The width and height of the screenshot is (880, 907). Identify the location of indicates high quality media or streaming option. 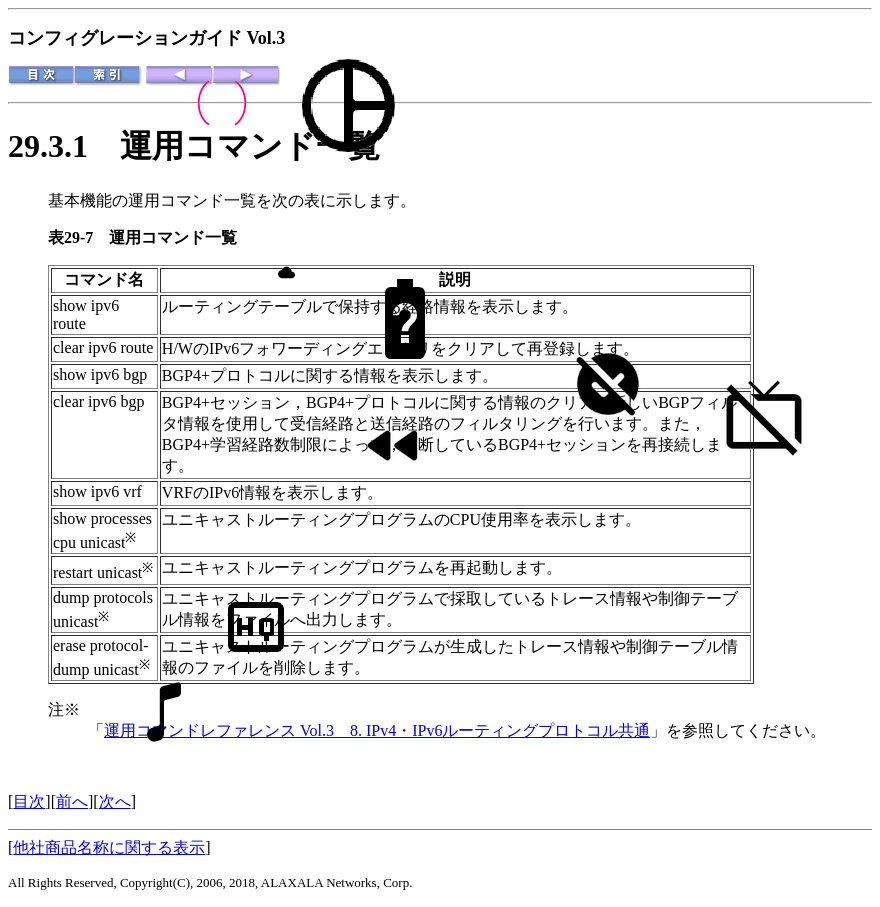
(256, 627).